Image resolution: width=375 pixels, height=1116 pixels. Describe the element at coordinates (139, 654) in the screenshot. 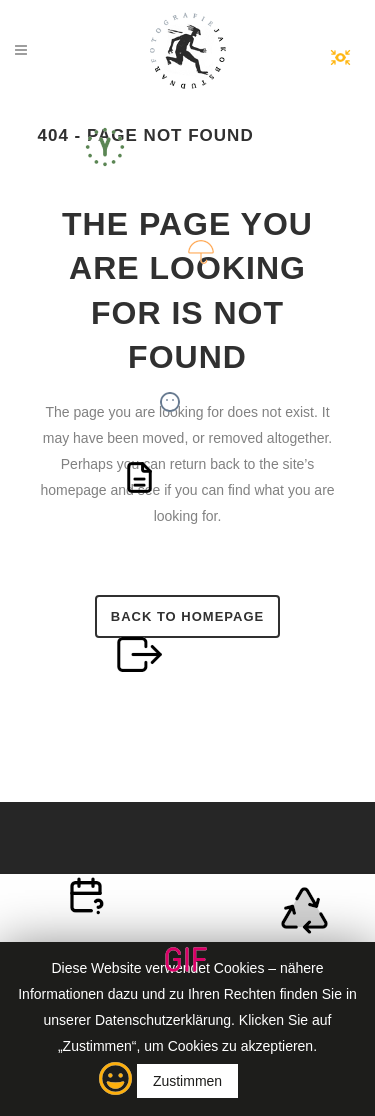

I see `log out of your account` at that location.